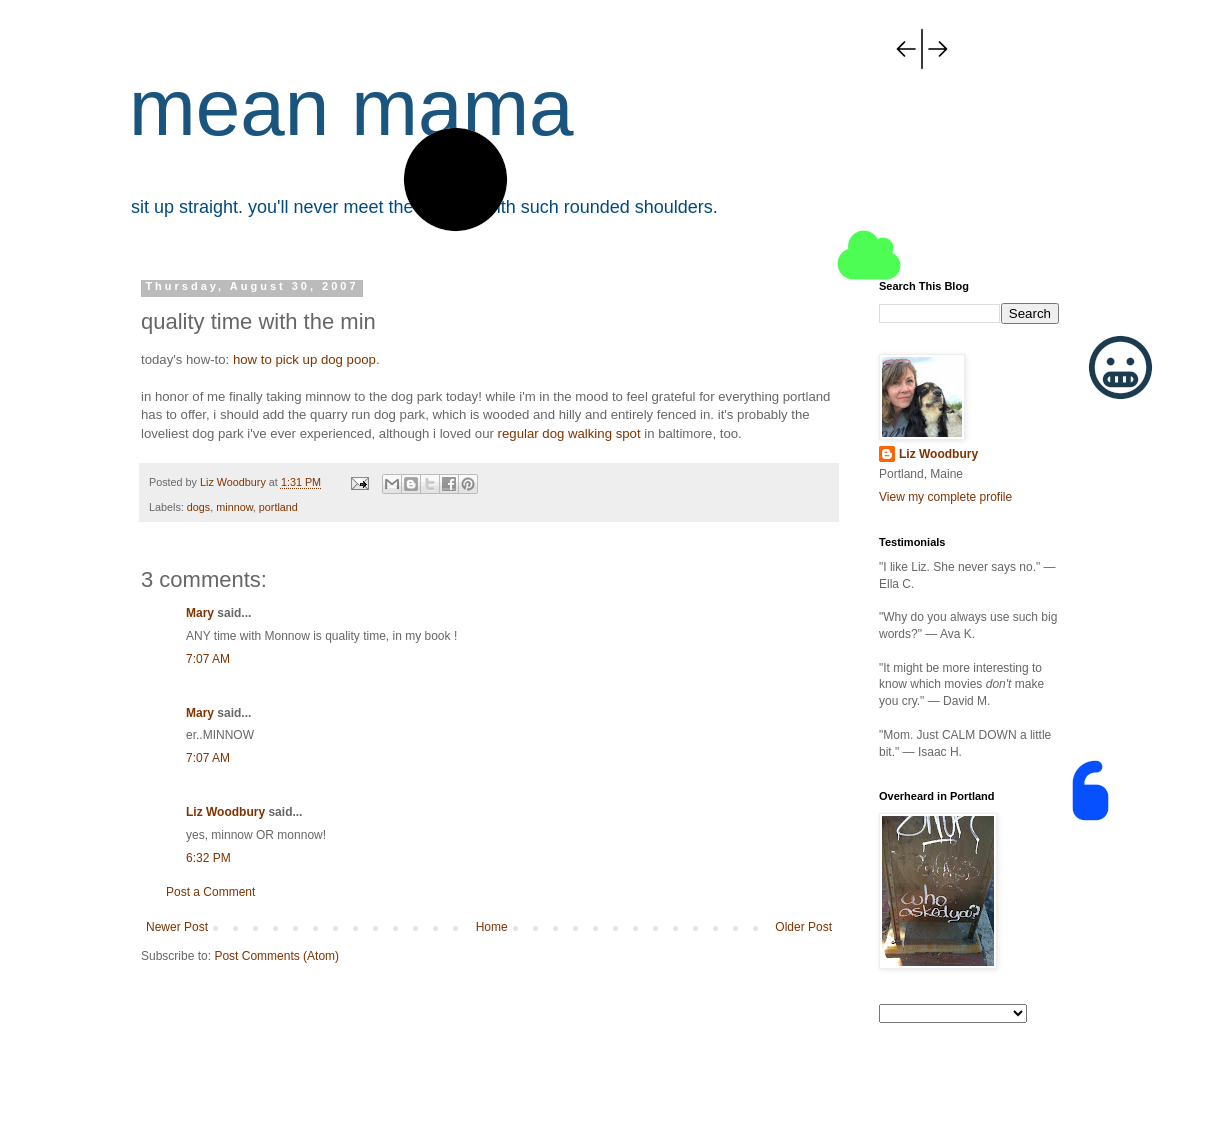 This screenshot has width=1218, height=1128. I want to click on indicates an awkward or uncomfortable situation, so click(1120, 367).